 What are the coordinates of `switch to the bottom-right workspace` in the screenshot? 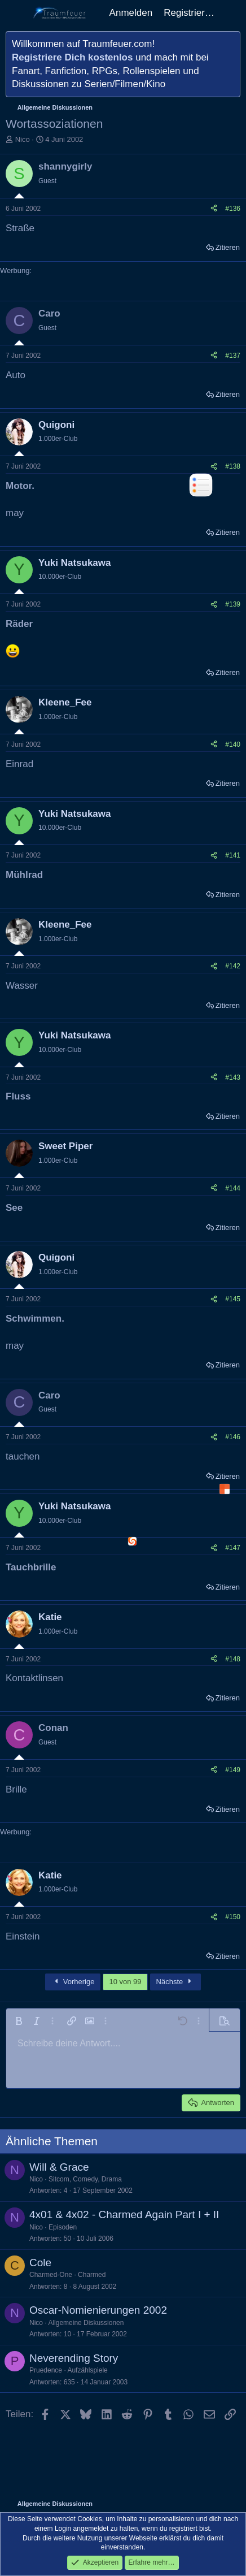 It's located at (225, 1489).